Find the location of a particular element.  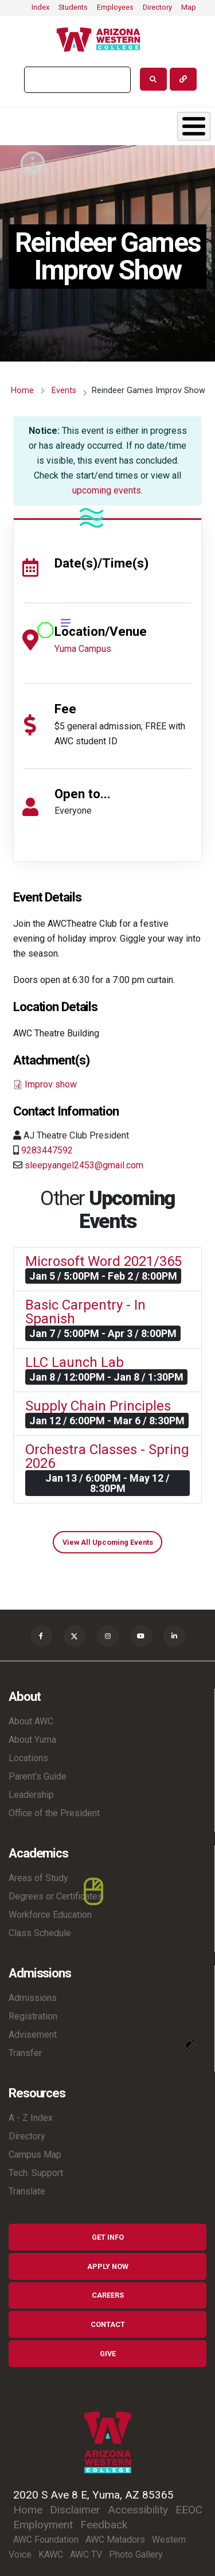

set a goal or target is located at coordinates (189, 2045).